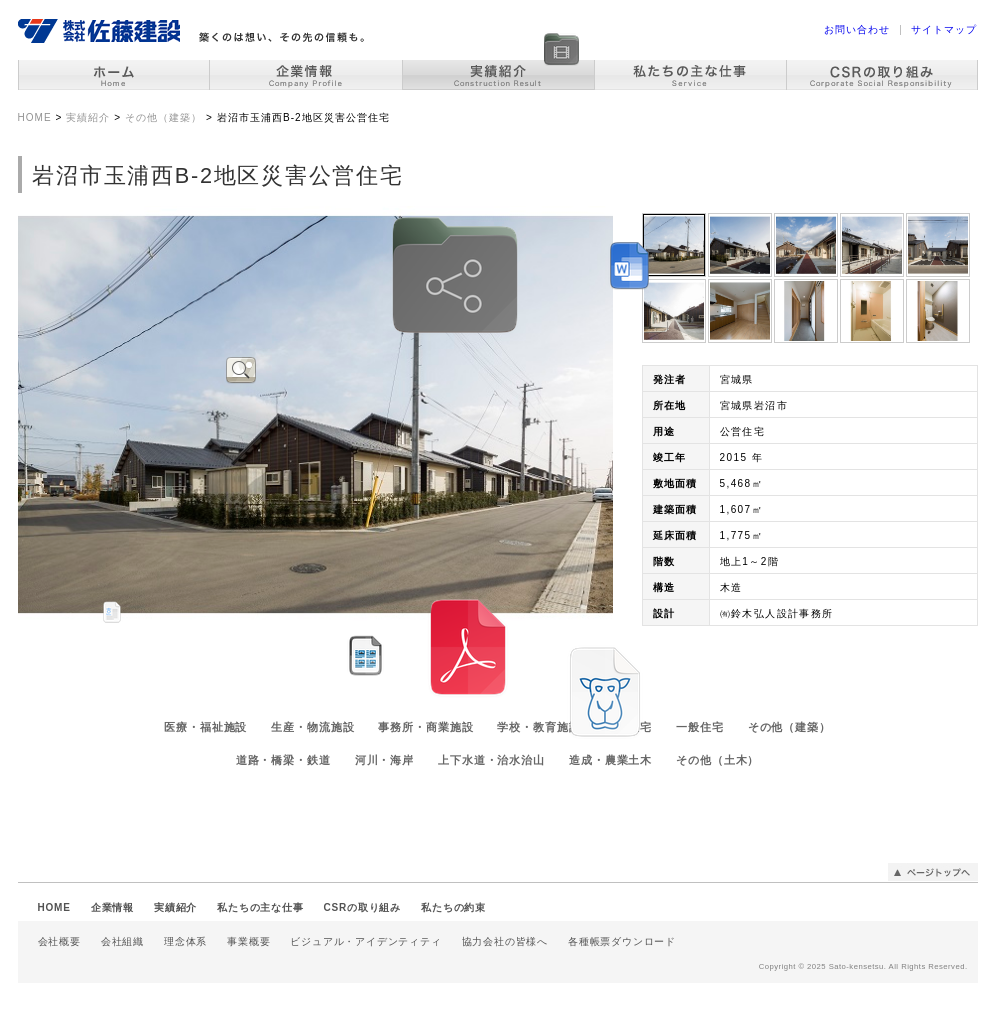 The width and height of the screenshot is (995, 1013). Describe the element at coordinates (241, 370) in the screenshot. I see `open eye of mate image viewer` at that location.